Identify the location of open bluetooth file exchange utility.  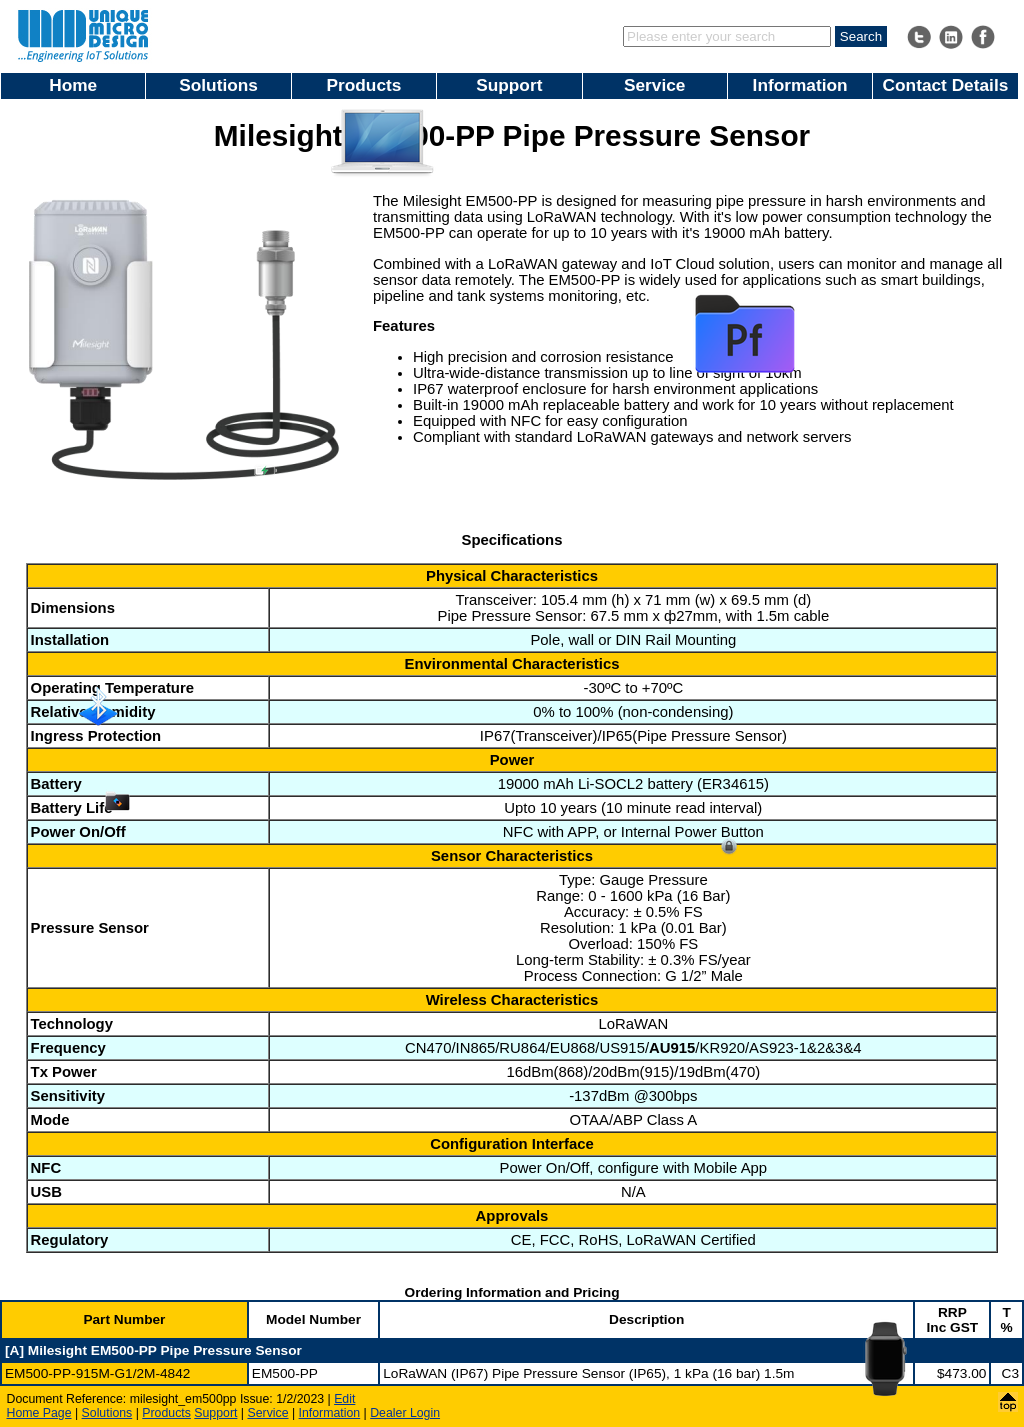
(98, 707).